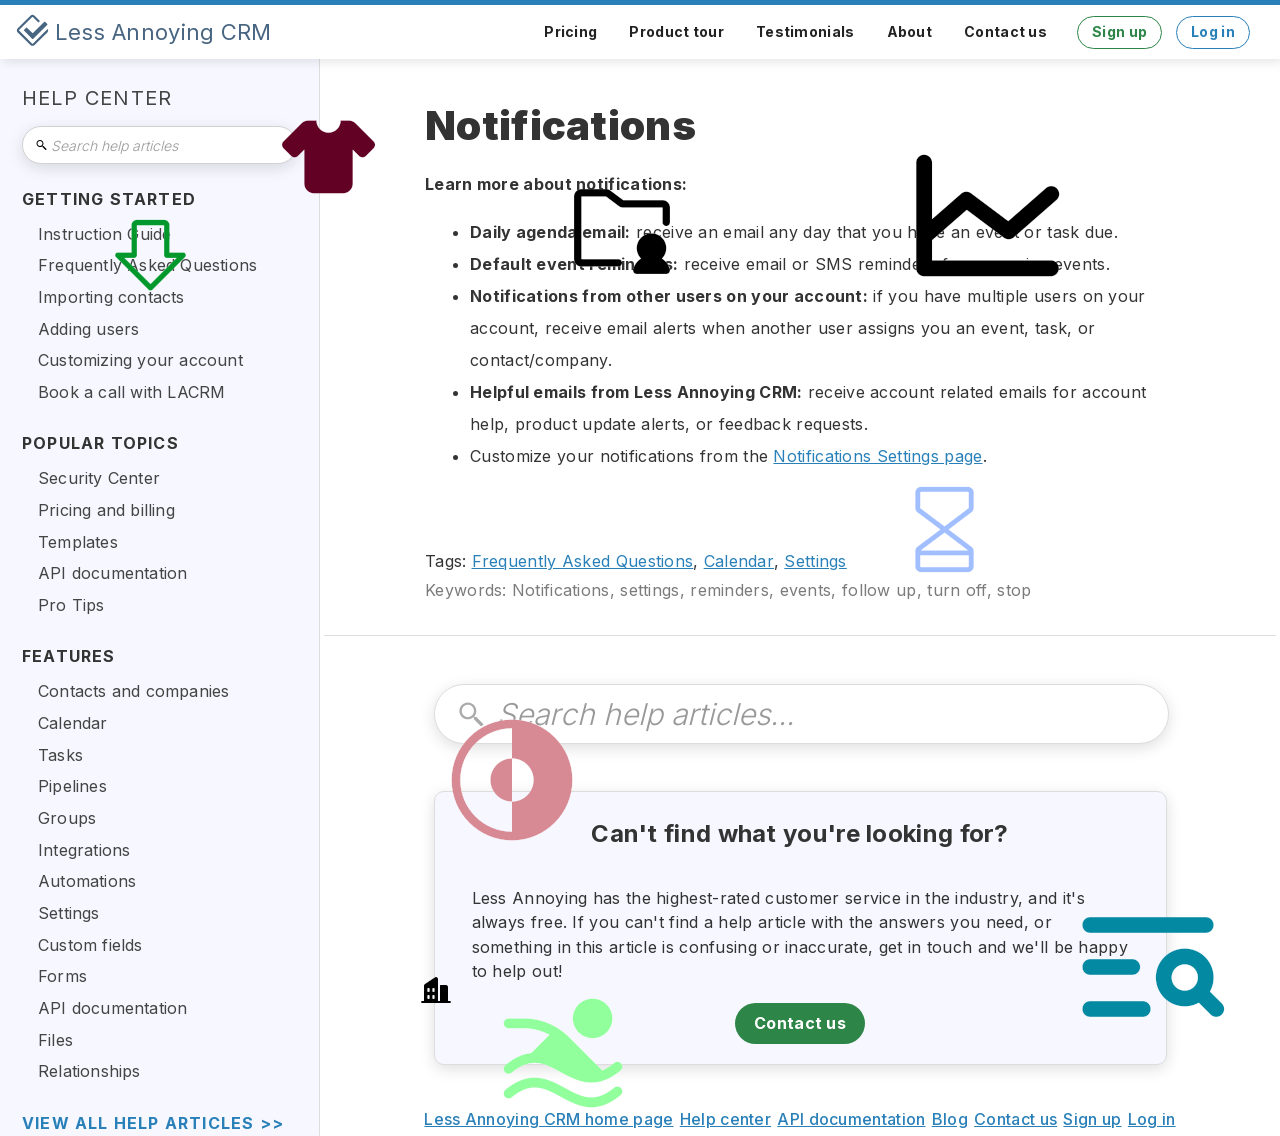 Image resolution: width=1280 pixels, height=1136 pixels. I want to click on browse clothing or apparel items, so click(328, 154).